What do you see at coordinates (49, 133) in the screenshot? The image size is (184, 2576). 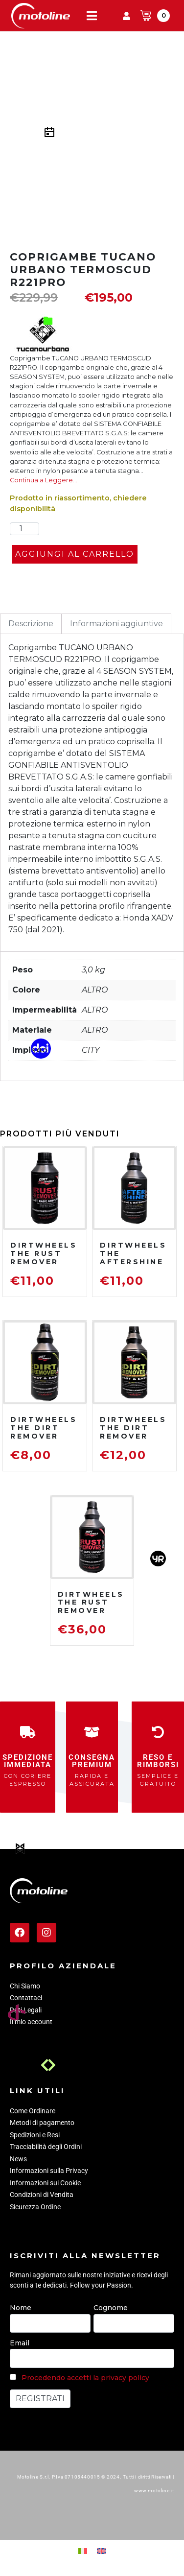 I see `view or create a calendar event` at bounding box center [49, 133].